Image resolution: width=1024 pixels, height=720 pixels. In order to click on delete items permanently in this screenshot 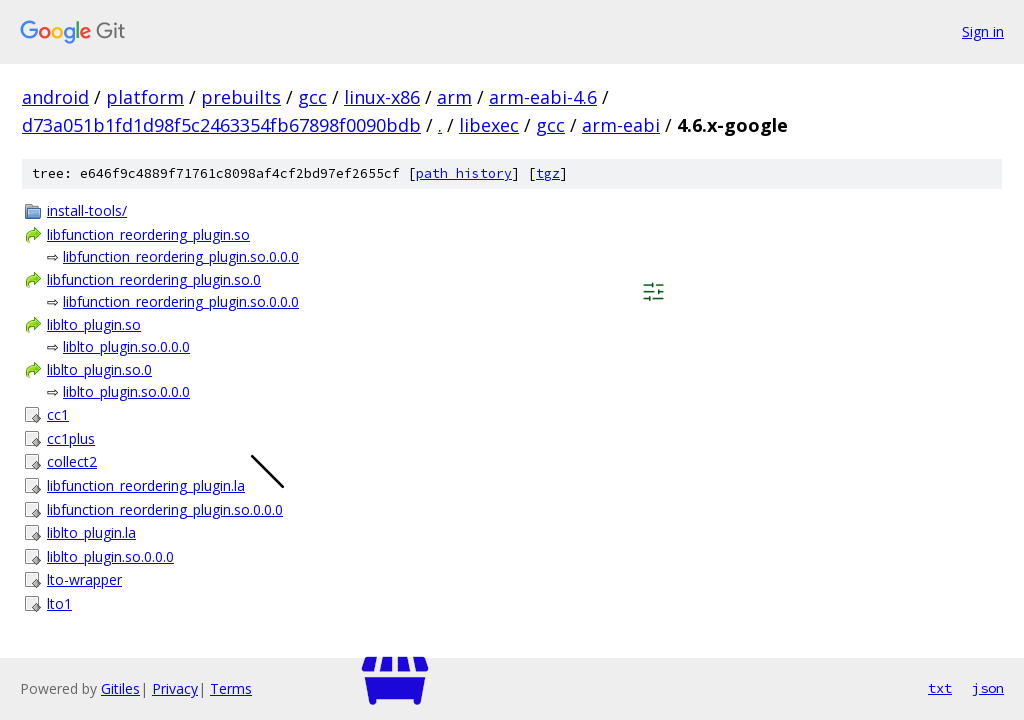, I will do `click(395, 679)`.